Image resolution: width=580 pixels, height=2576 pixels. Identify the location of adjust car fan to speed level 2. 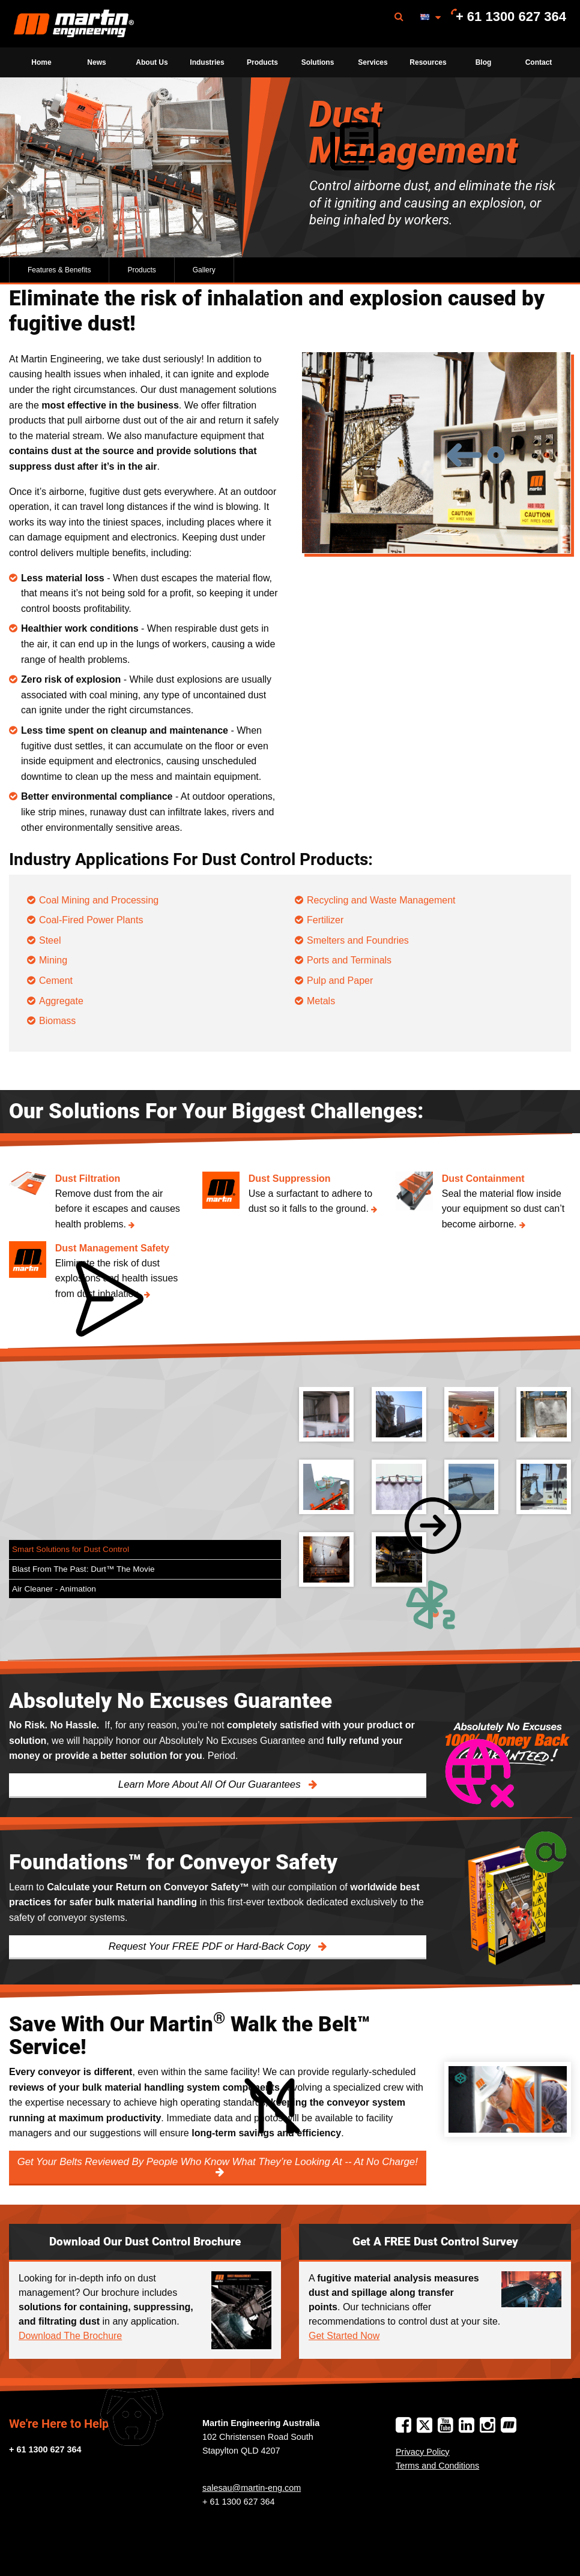
(430, 1605).